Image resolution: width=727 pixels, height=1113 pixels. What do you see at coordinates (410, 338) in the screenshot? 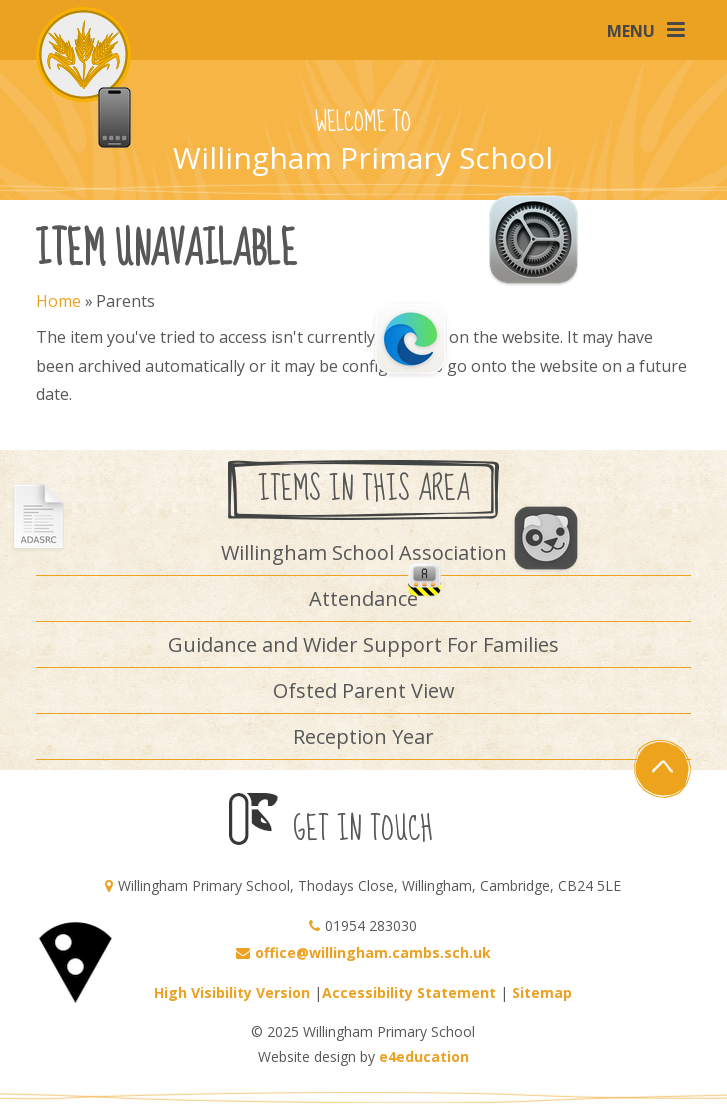
I see `open microsoft edge browser` at bounding box center [410, 338].